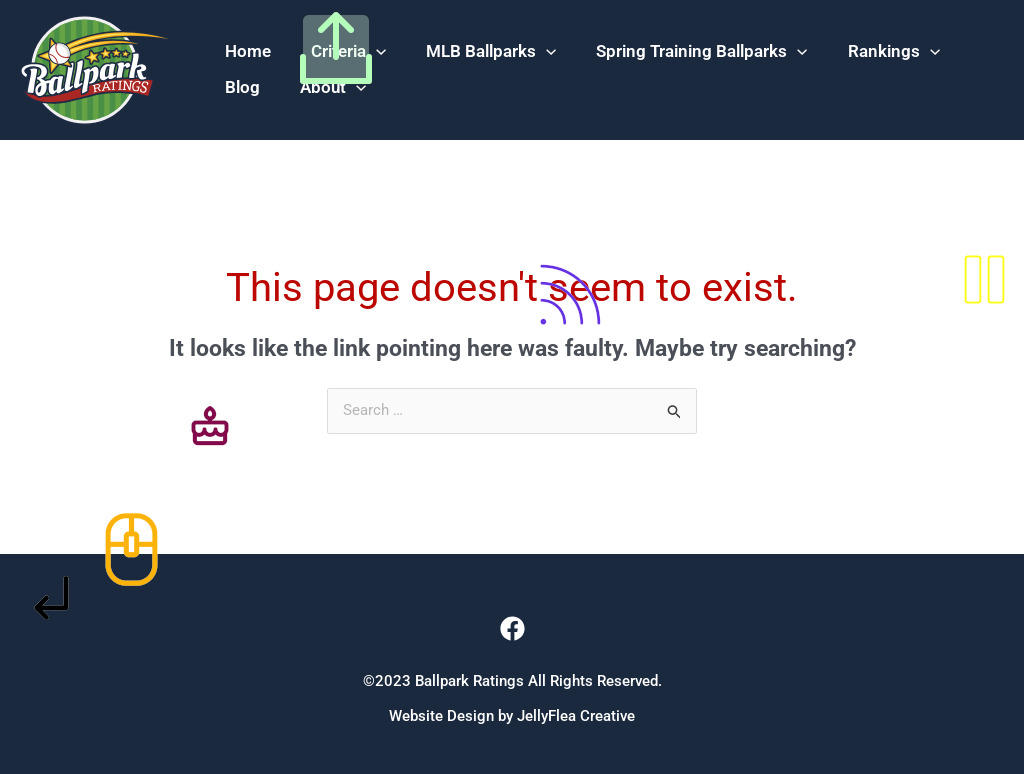 Image resolution: width=1024 pixels, height=774 pixels. What do you see at coordinates (210, 428) in the screenshot?
I see `view birthday or celebration reminders` at bounding box center [210, 428].